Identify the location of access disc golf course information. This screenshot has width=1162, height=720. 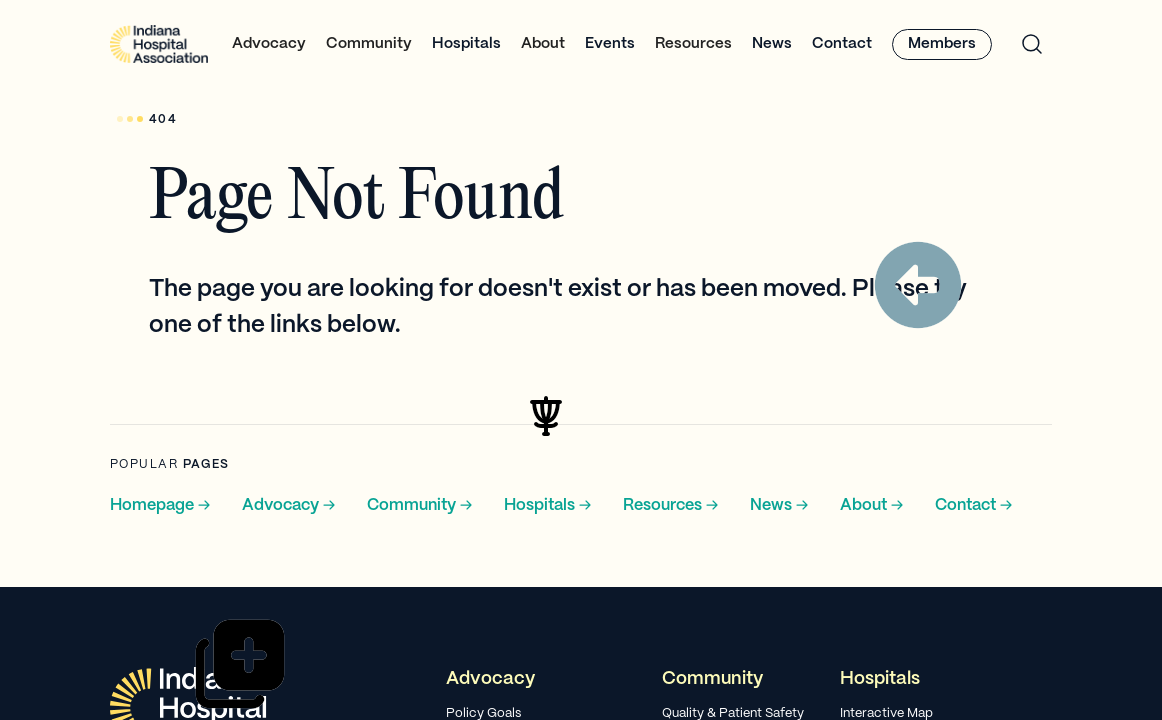
(546, 416).